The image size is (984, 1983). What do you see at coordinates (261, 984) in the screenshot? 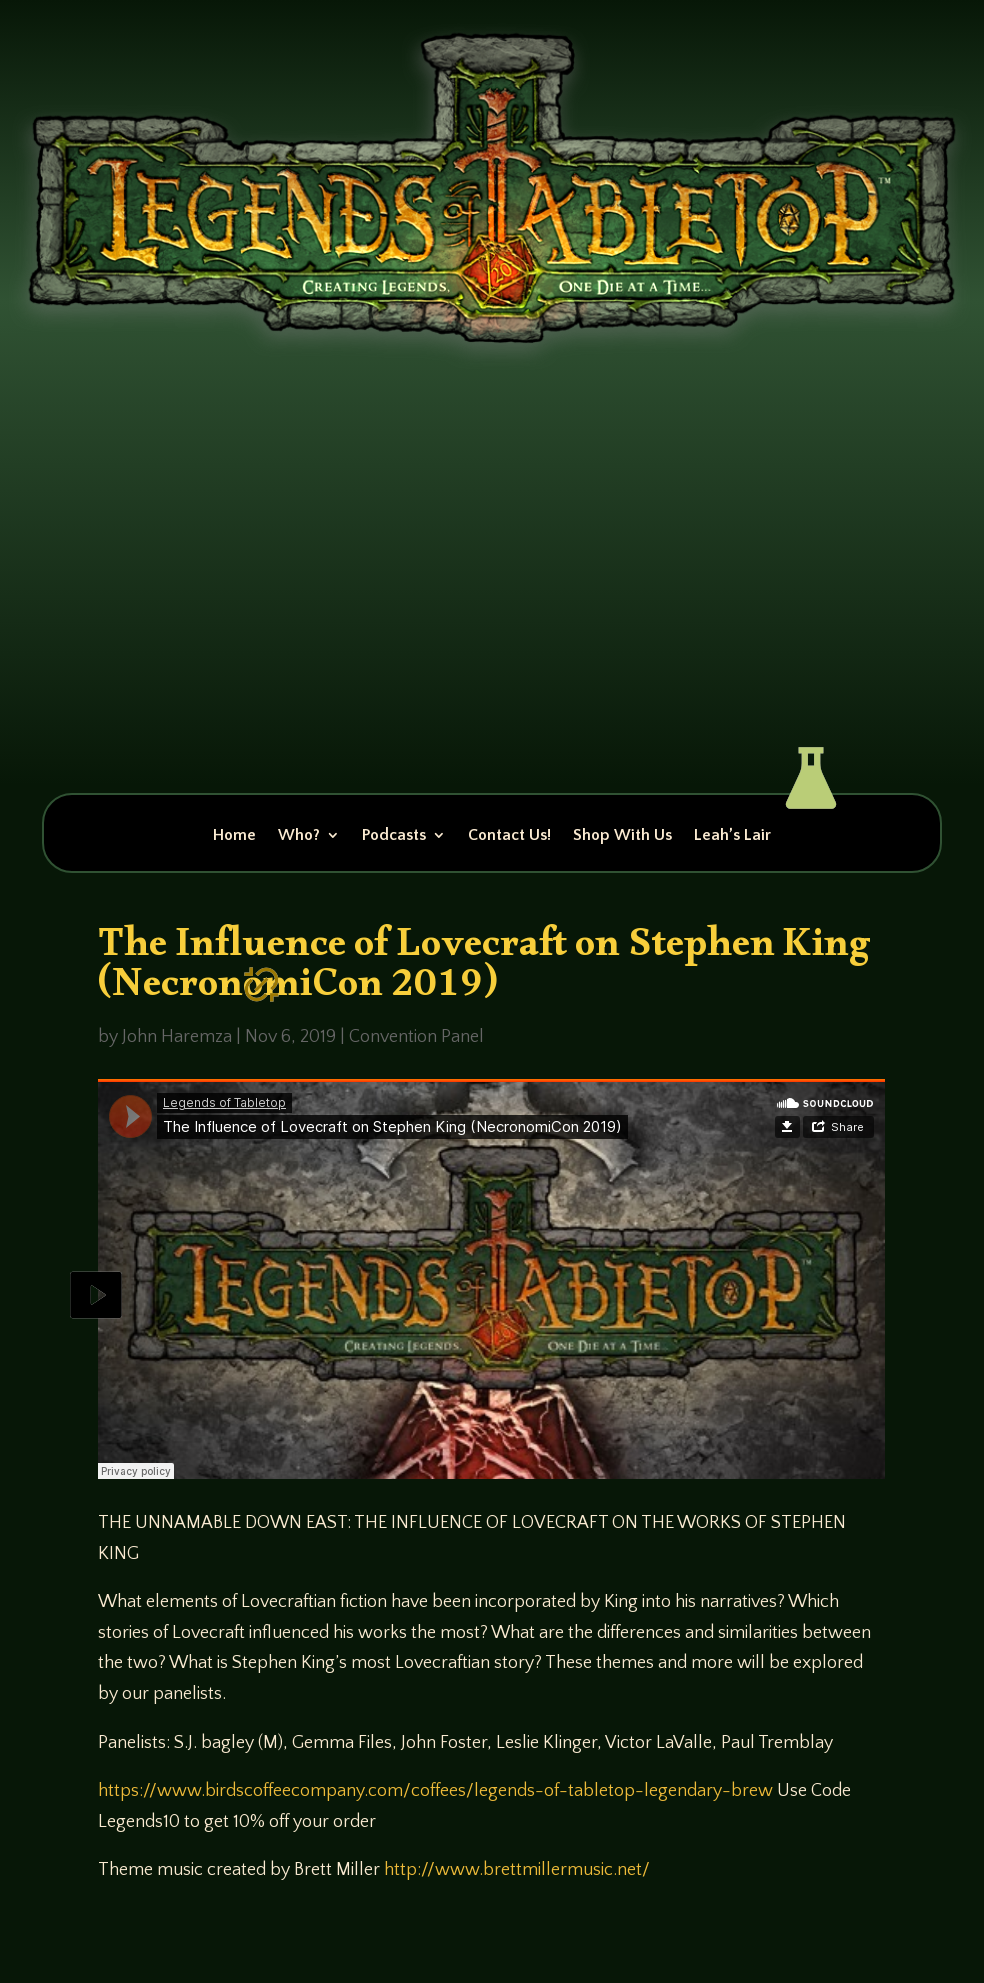
I see `unlink or disconnect a hyperlink` at bounding box center [261, 984].